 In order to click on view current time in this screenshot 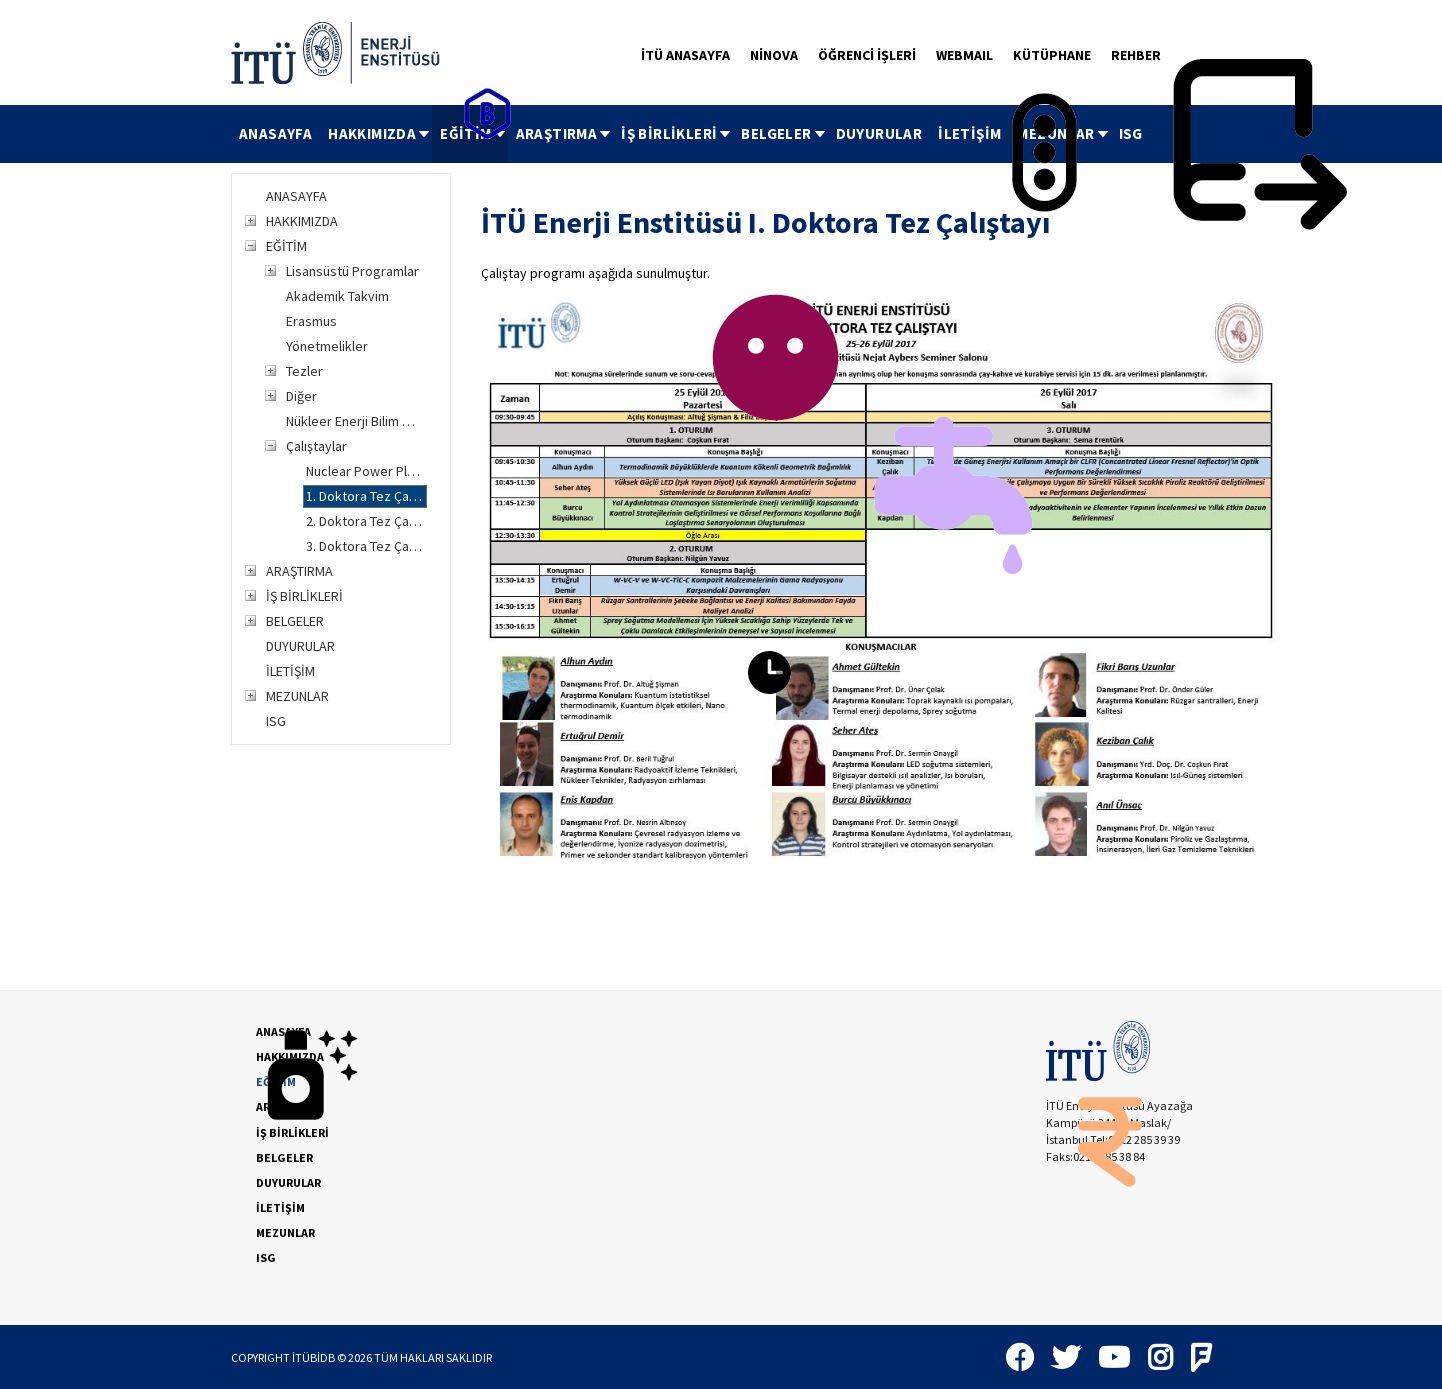, I will do `click(769, 672)`.